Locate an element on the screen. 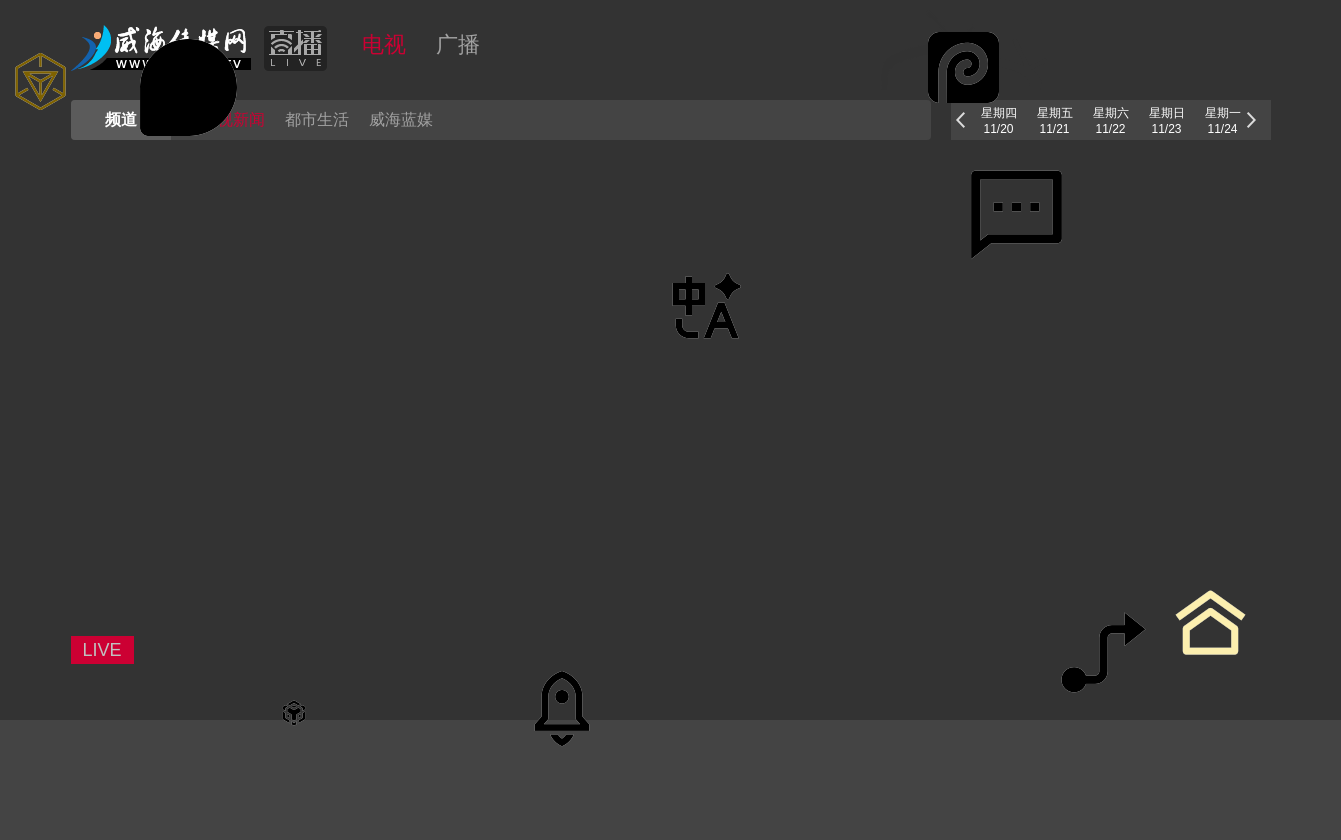  open Photopea image editor is located at coordinates (963, 67).